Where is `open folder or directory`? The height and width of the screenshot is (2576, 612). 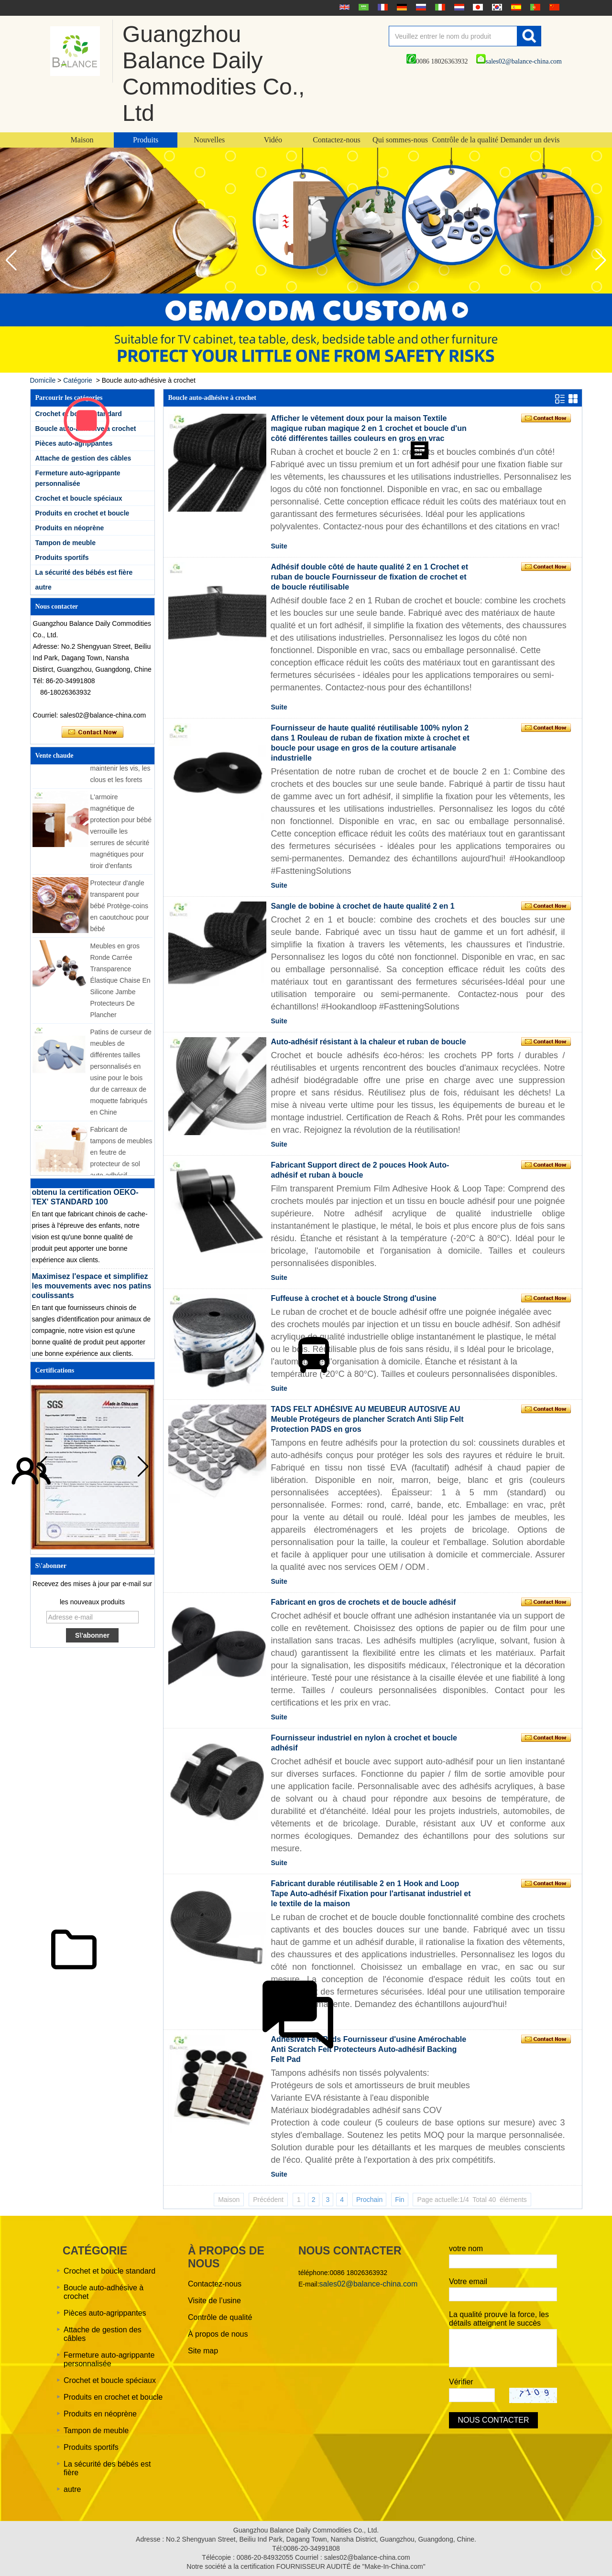 open folder or directory is located at coordinates (74, 1949).